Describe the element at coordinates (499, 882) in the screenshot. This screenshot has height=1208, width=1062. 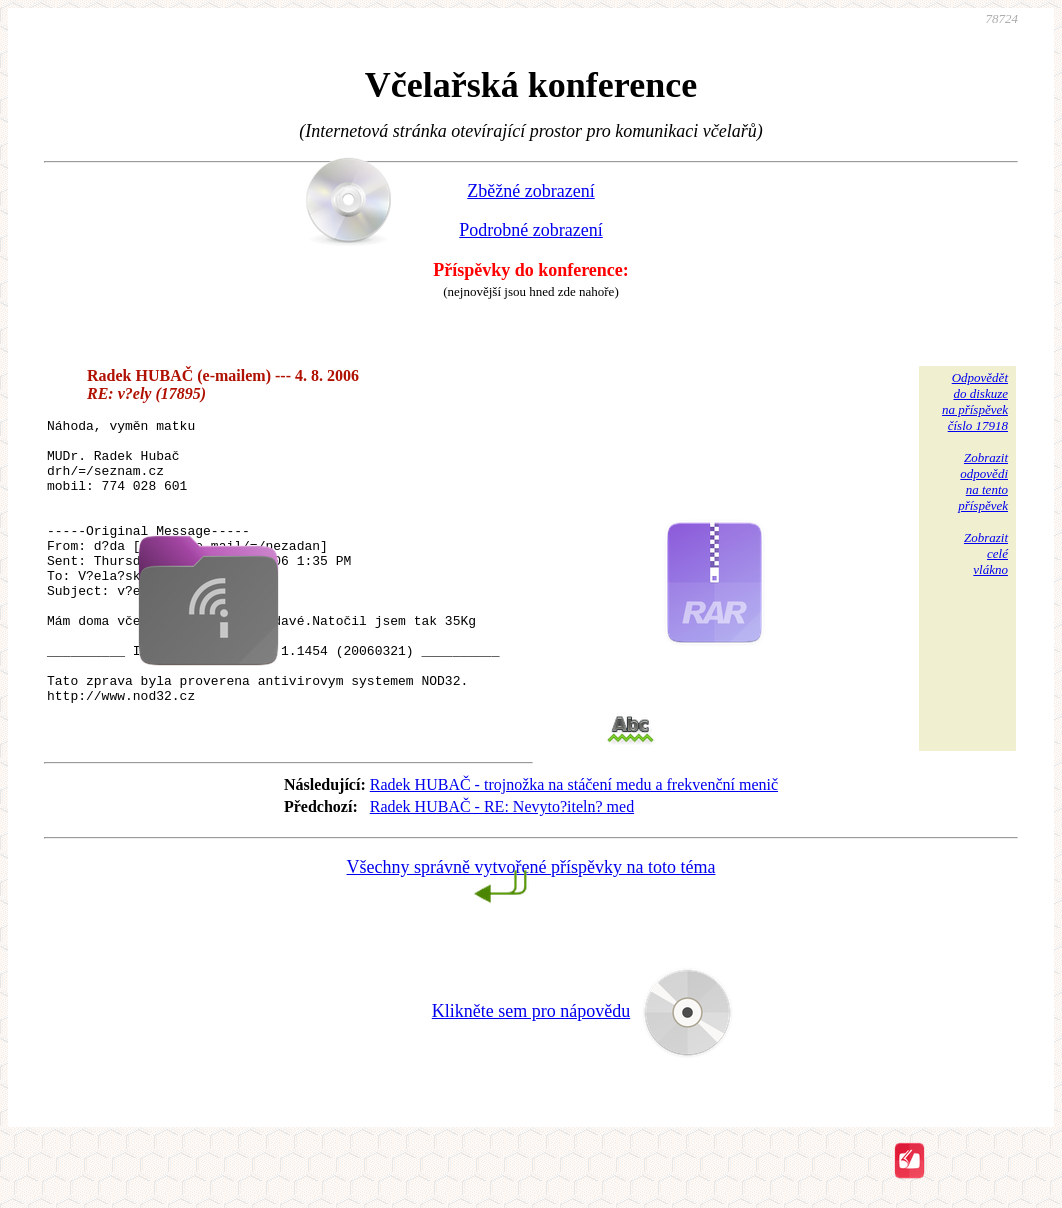
I see `reply to all recipients of an email` at that location.